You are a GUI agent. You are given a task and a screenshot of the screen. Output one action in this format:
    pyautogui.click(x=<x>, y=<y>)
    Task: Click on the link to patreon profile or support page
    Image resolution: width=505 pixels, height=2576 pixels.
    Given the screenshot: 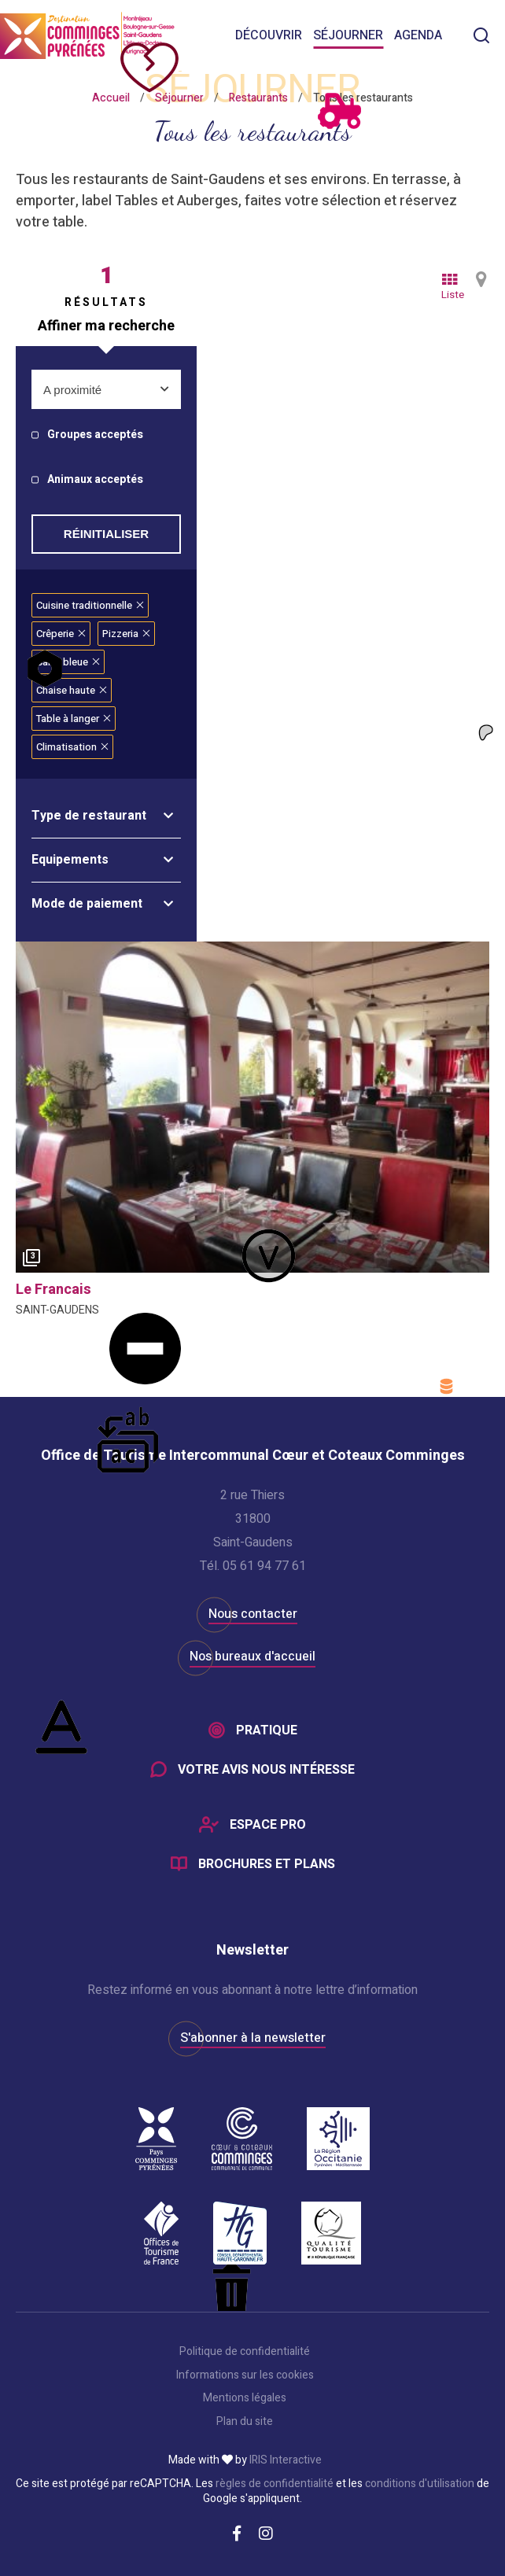 What is the action you would take?
    pyautogui.click(x=485, y=732)
    